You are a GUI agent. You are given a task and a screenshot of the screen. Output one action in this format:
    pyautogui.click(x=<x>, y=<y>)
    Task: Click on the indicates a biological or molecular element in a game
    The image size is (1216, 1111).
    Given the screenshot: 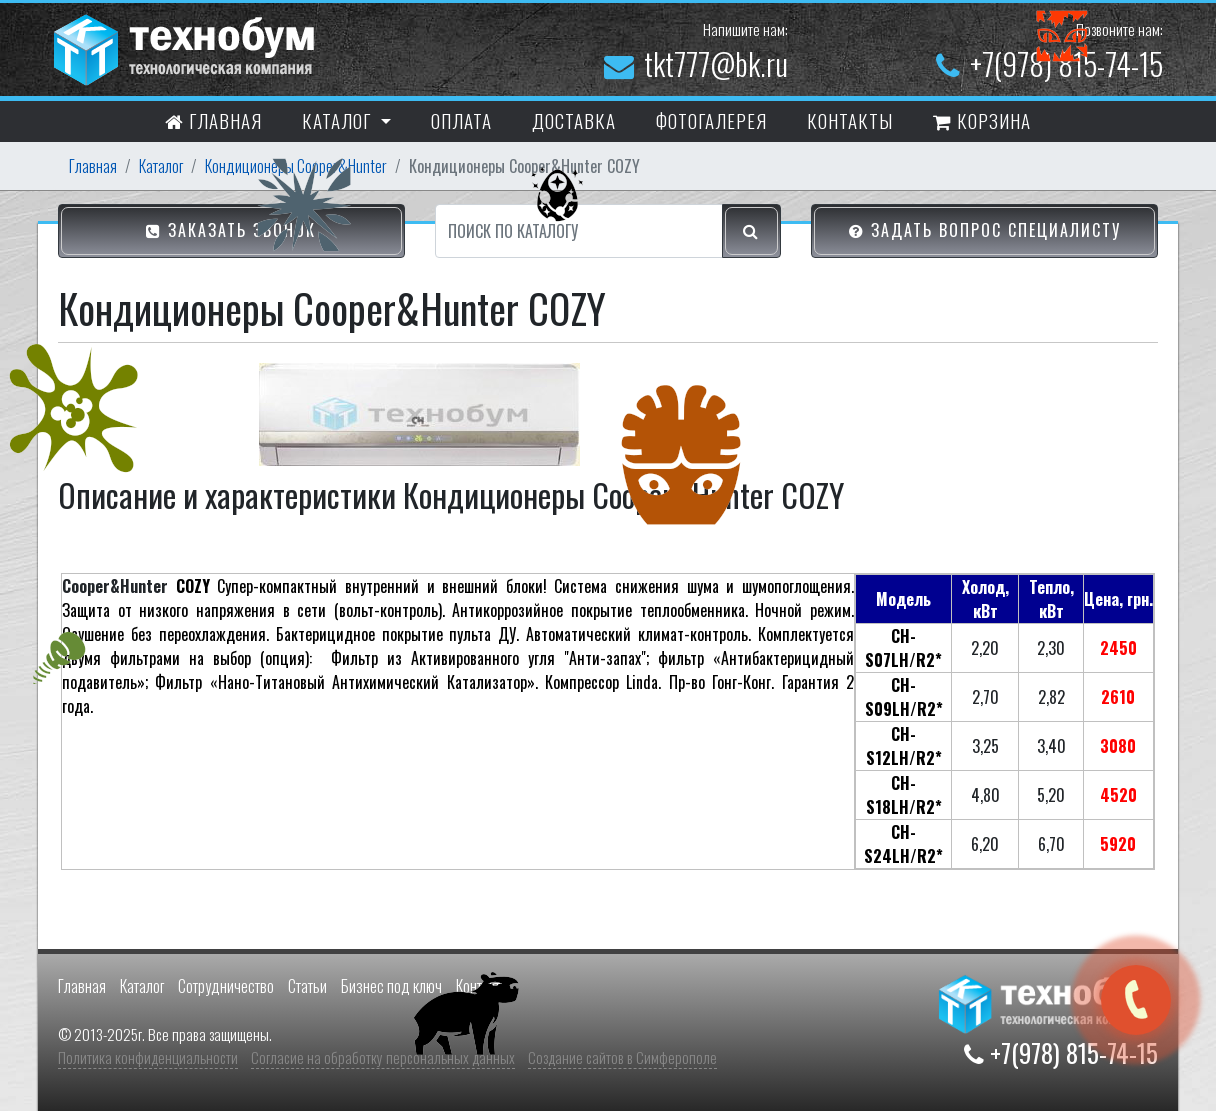 What is the action you would take?
    pyautogui.click(x=74, y=408)
    